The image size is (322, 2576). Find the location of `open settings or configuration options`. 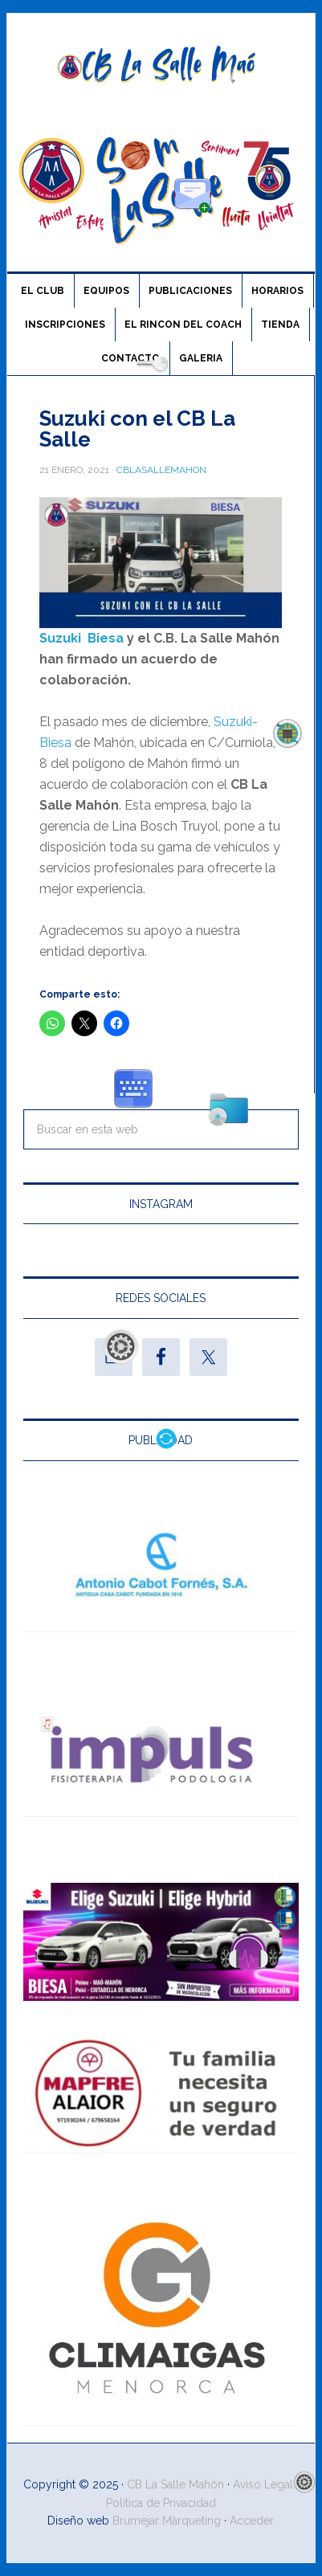

open settings or configuration options is located at coordinates (304, 2482).